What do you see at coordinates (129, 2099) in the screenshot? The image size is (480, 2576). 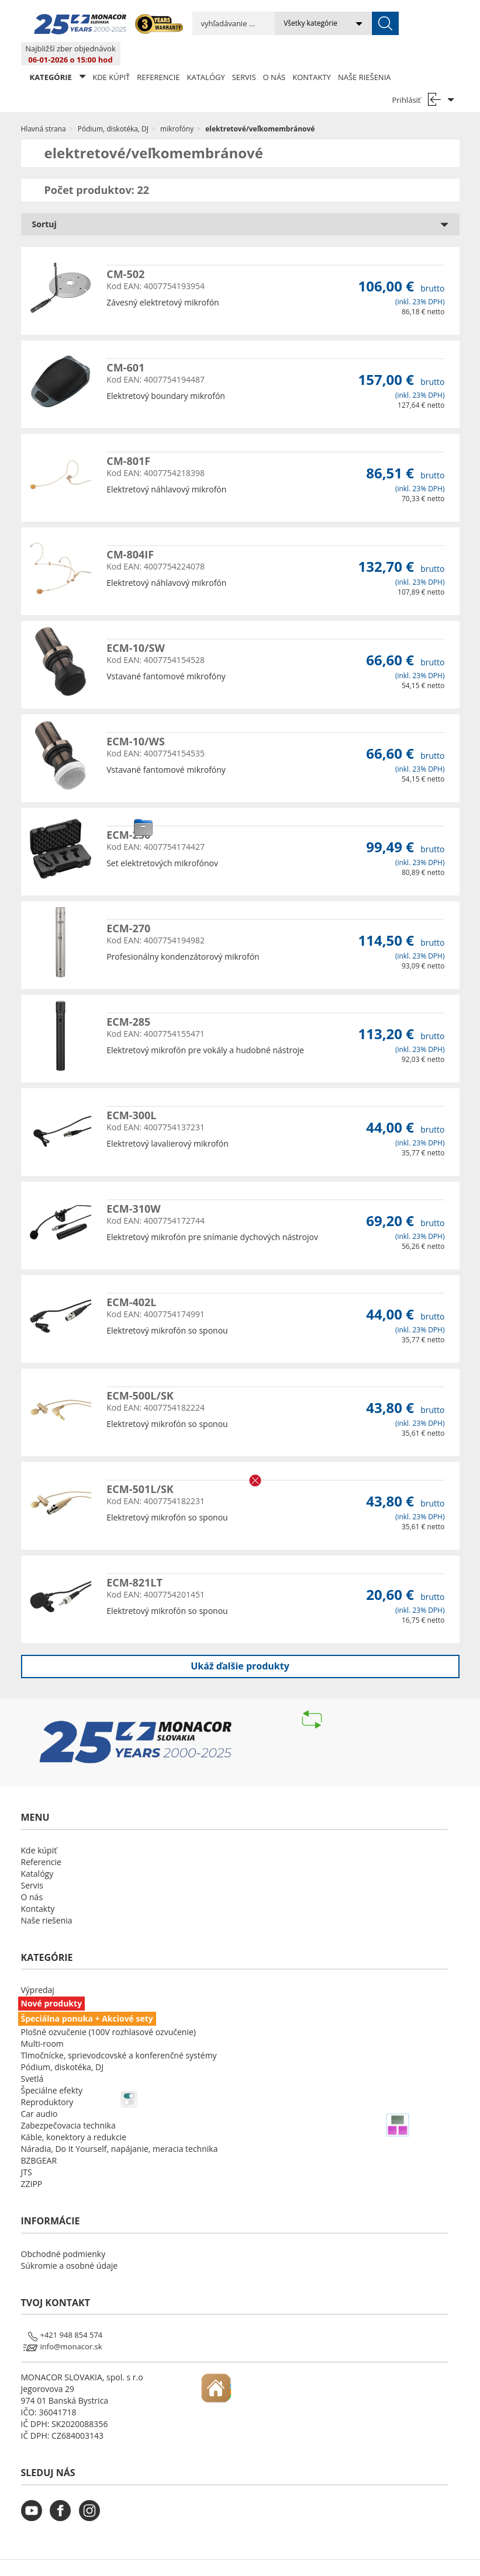 I see `open gnome tweaks settings application` at bounding box center [129, 2099].